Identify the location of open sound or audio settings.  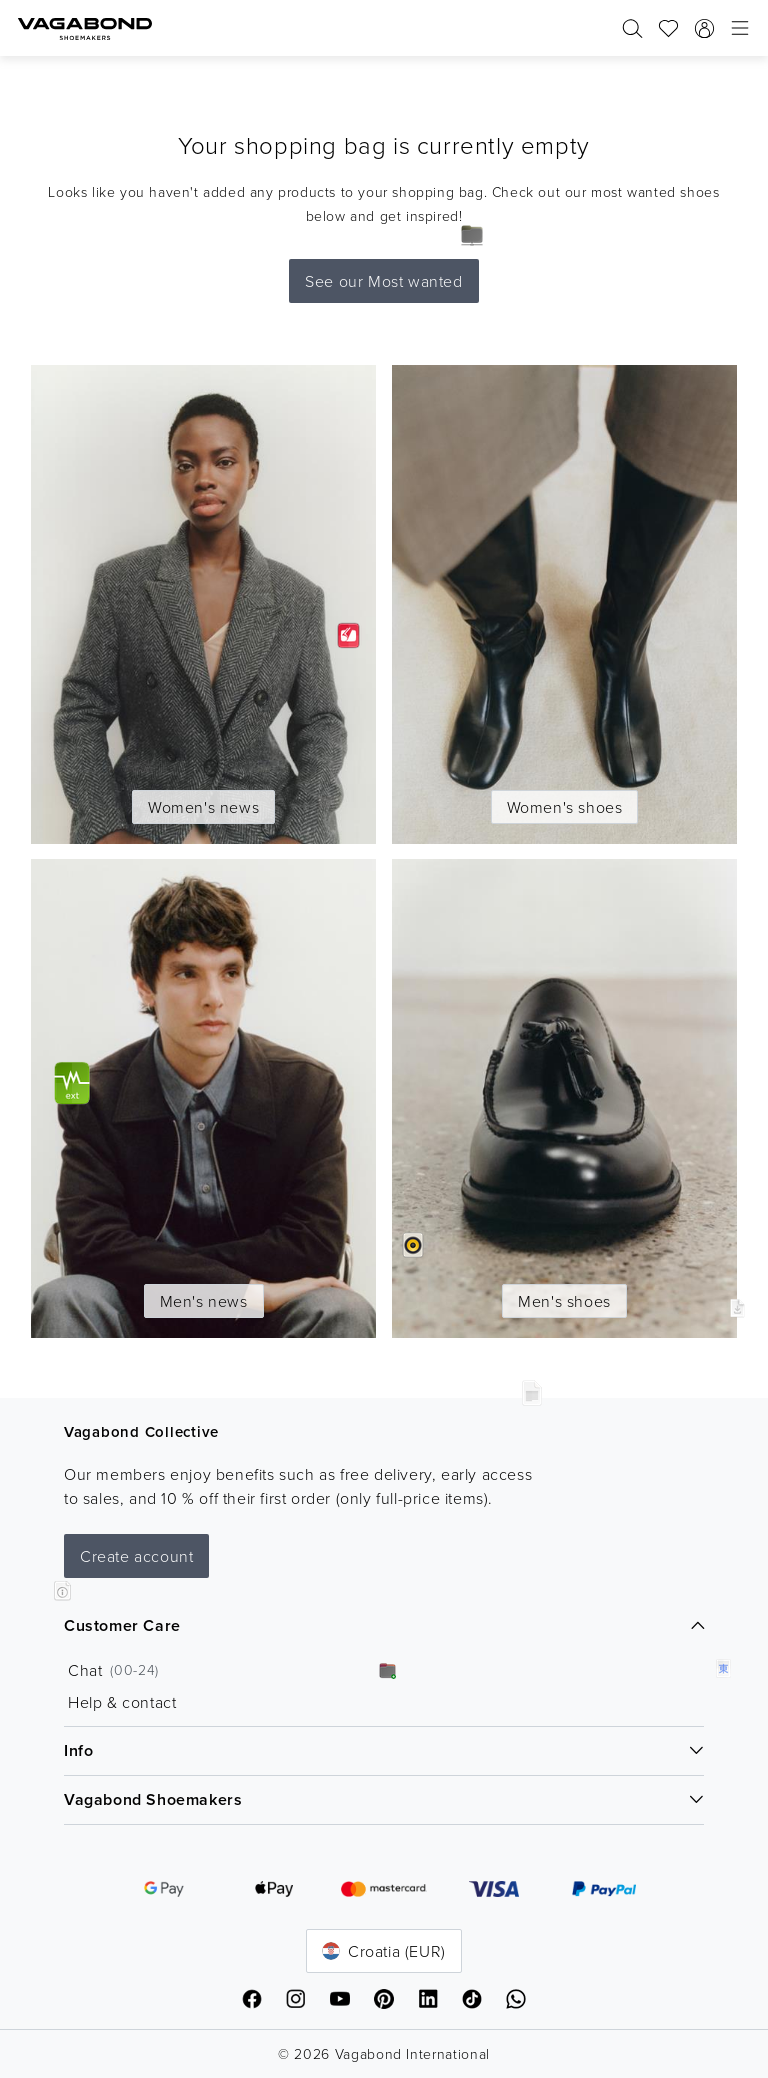
(413, 1245).